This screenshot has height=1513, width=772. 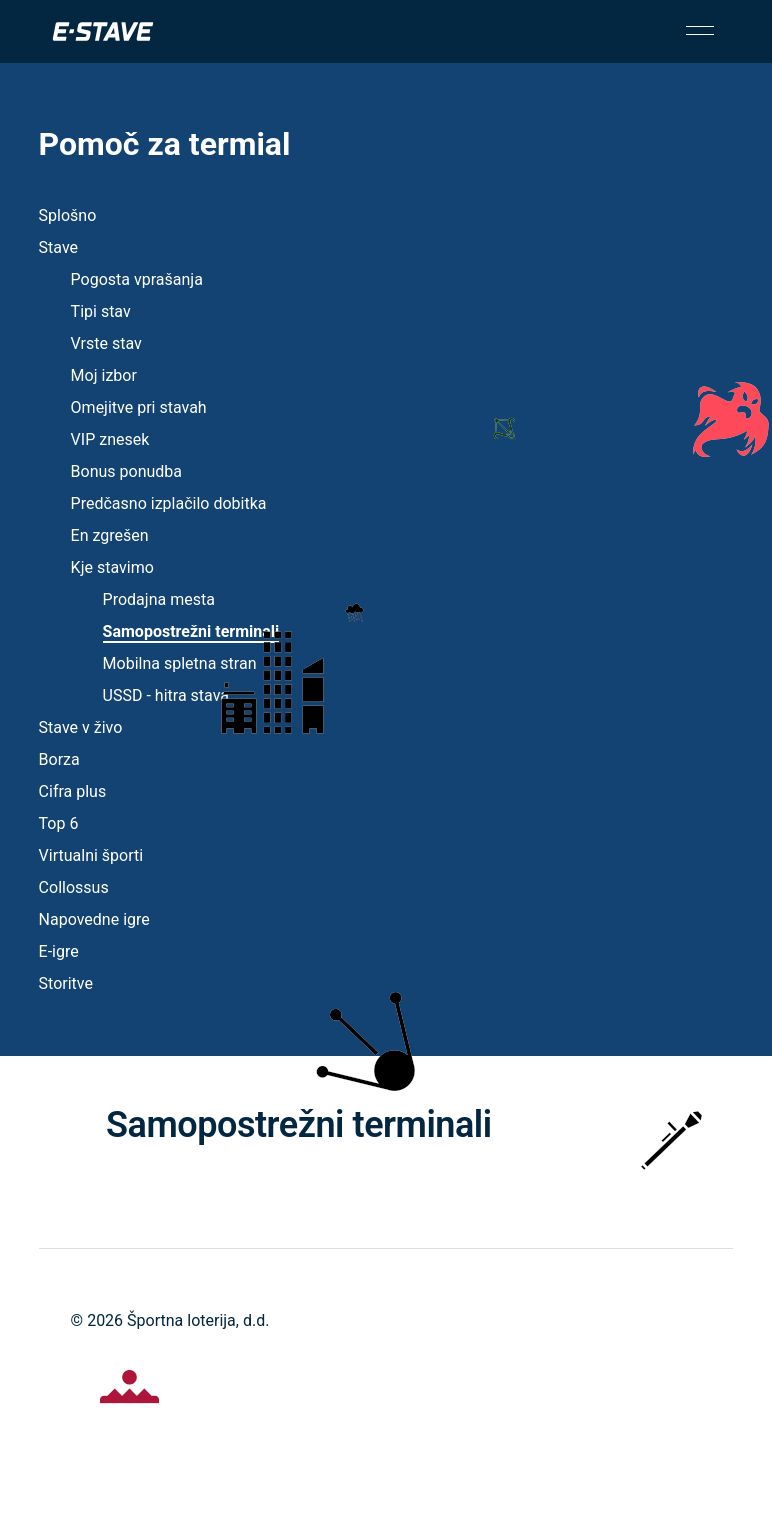 I want to click on select anti-tank weapon, so click(x=671, y=1140).